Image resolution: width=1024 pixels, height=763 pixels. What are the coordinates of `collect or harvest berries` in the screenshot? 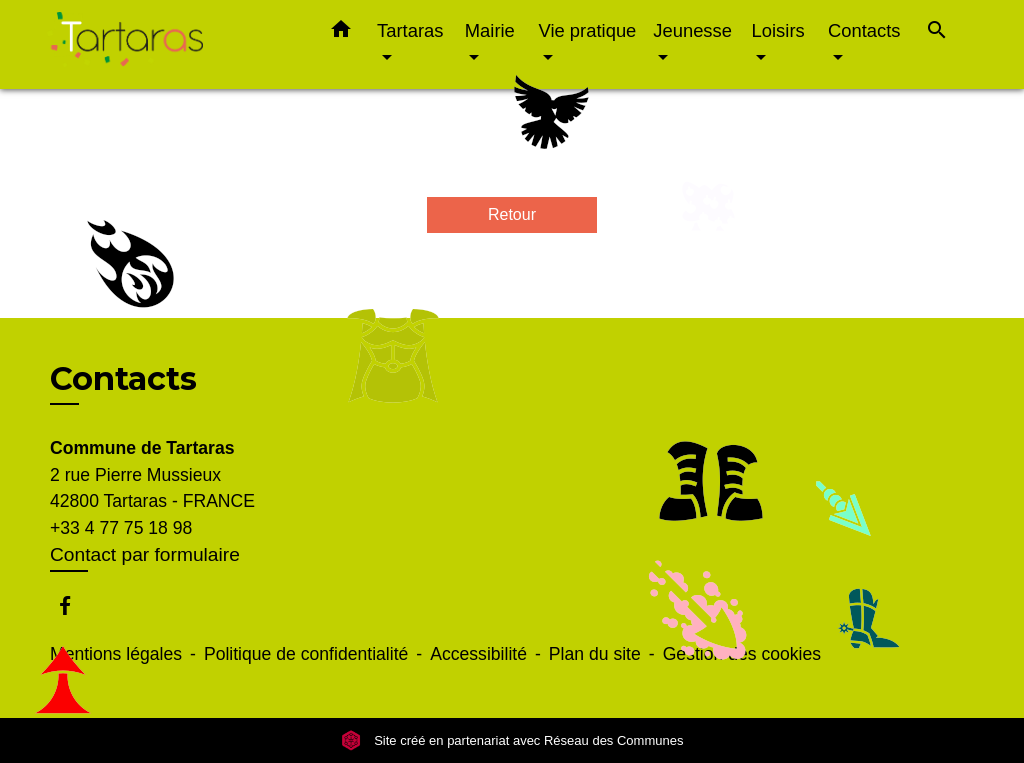 It's located at (708, 204).